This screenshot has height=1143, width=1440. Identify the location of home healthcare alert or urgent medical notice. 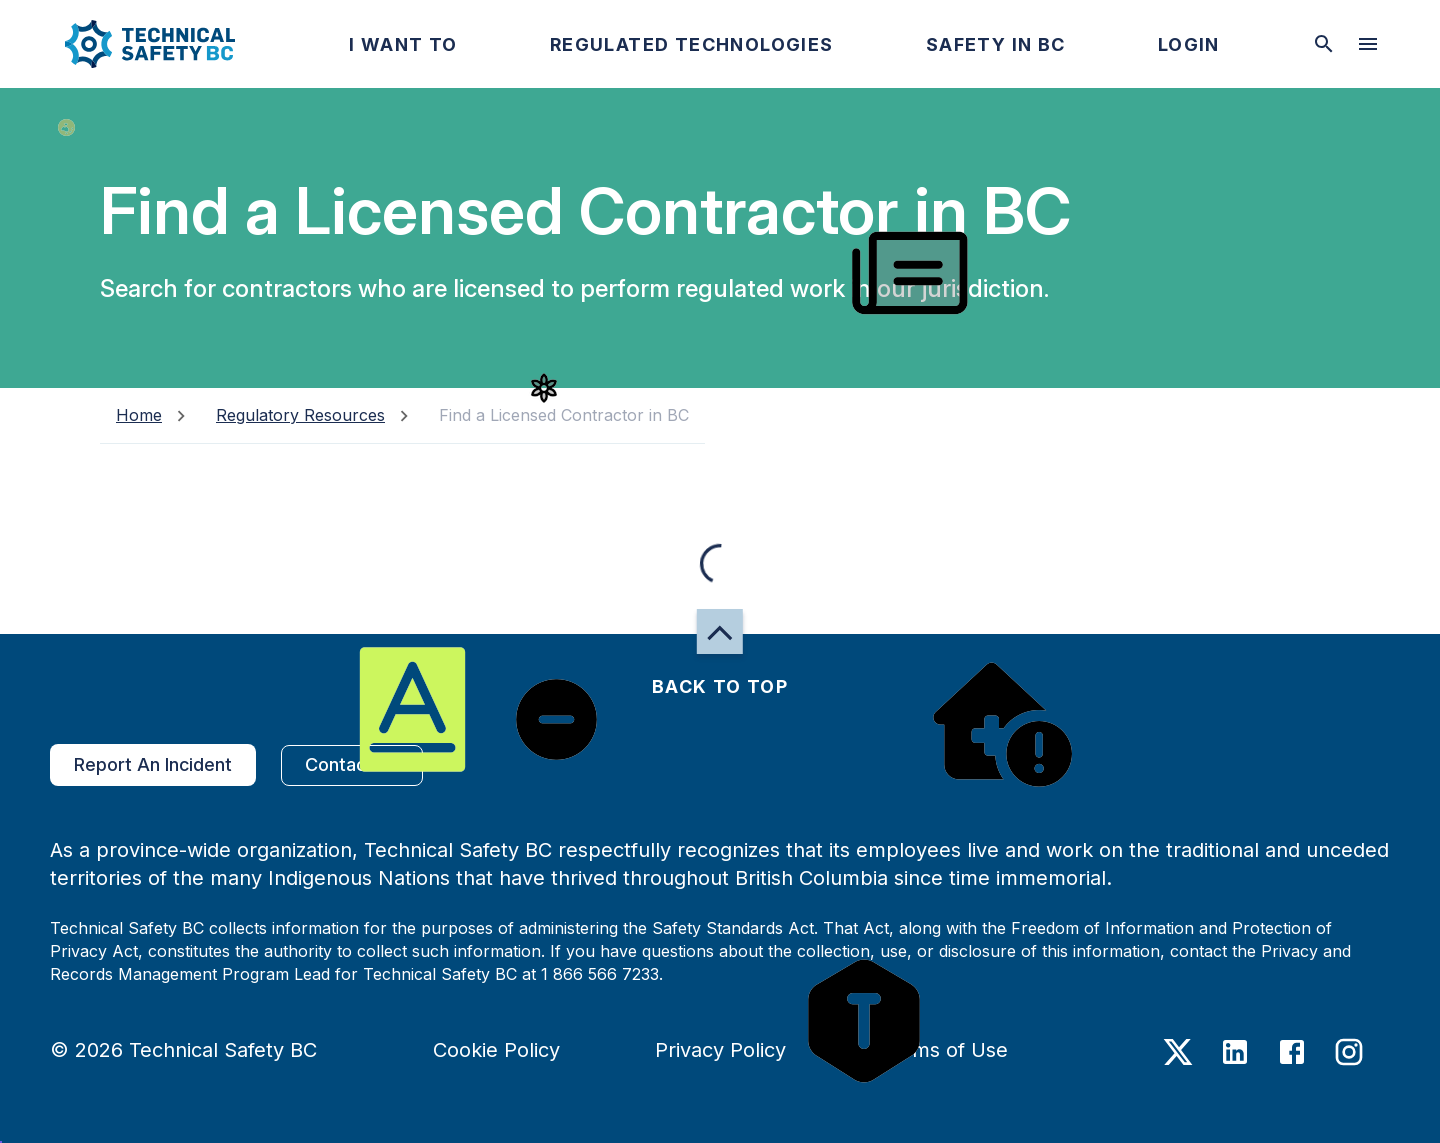
(999, 721).